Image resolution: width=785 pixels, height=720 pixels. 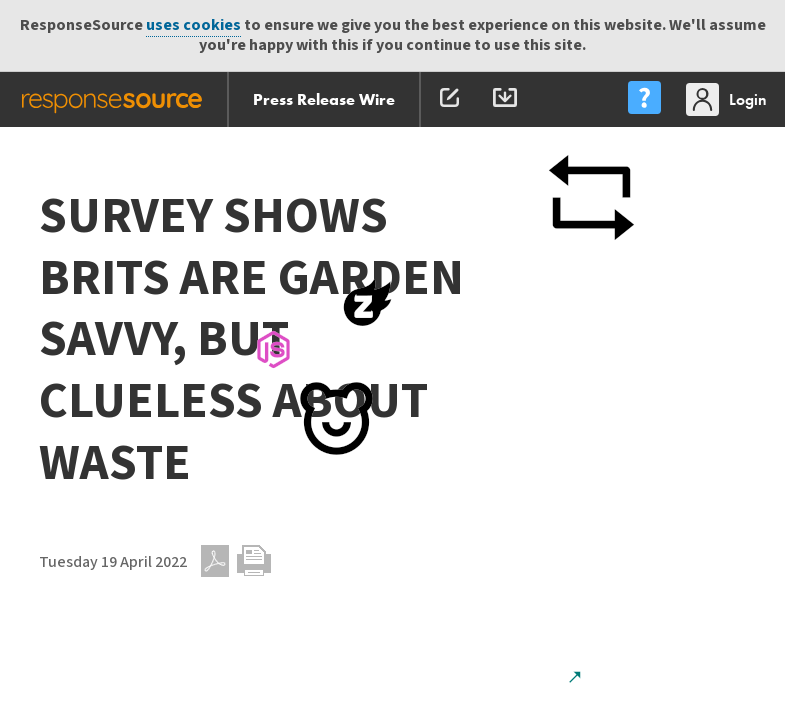 I want to click on Node.js runtime environment logo, so click(x=273, y=349).